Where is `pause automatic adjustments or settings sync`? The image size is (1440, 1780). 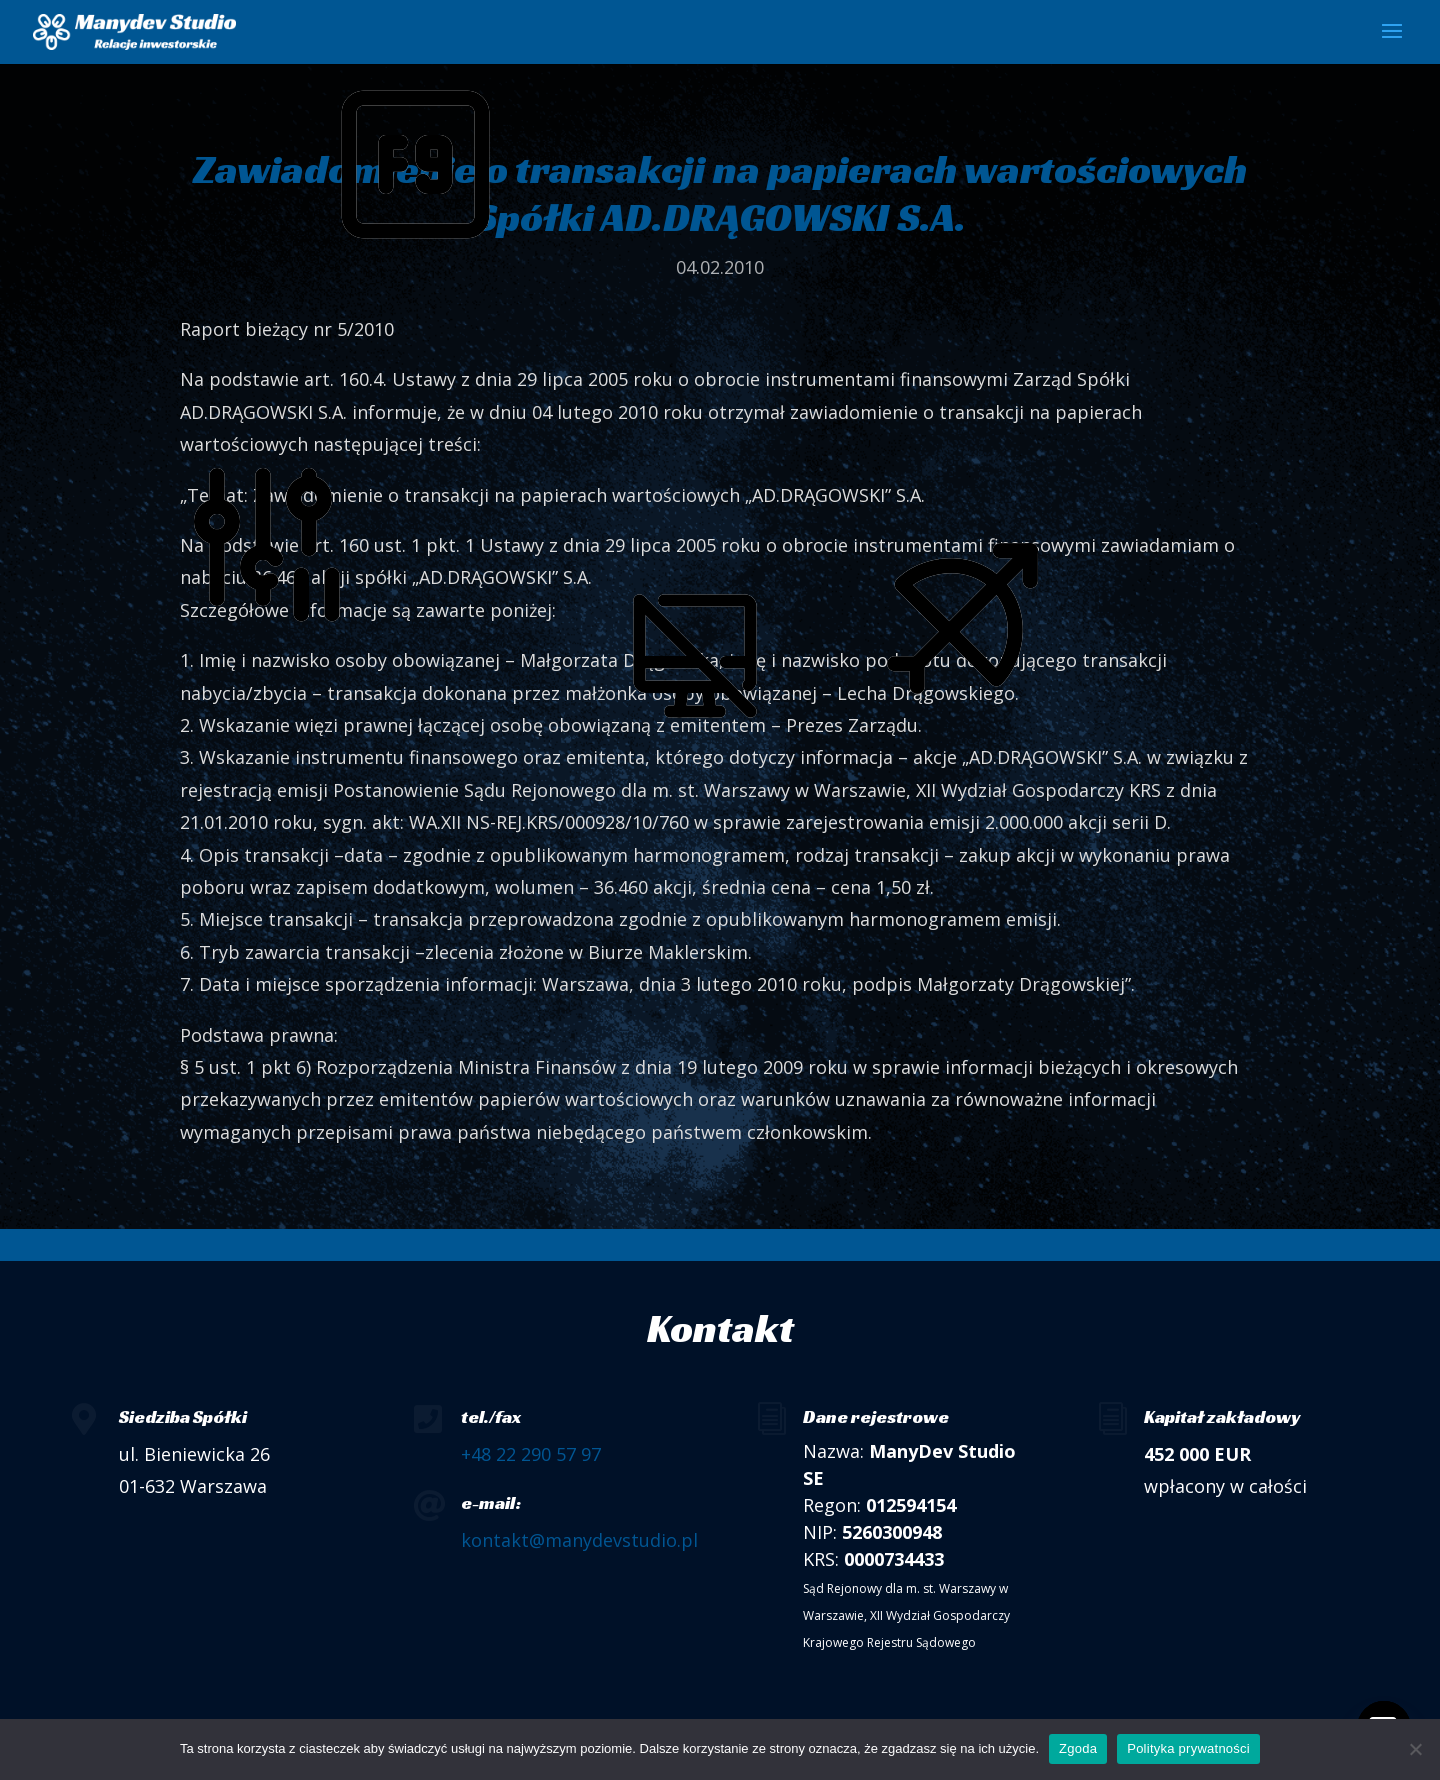 pause automatic adjustments or settings sync is located at coordinates (263, 537).